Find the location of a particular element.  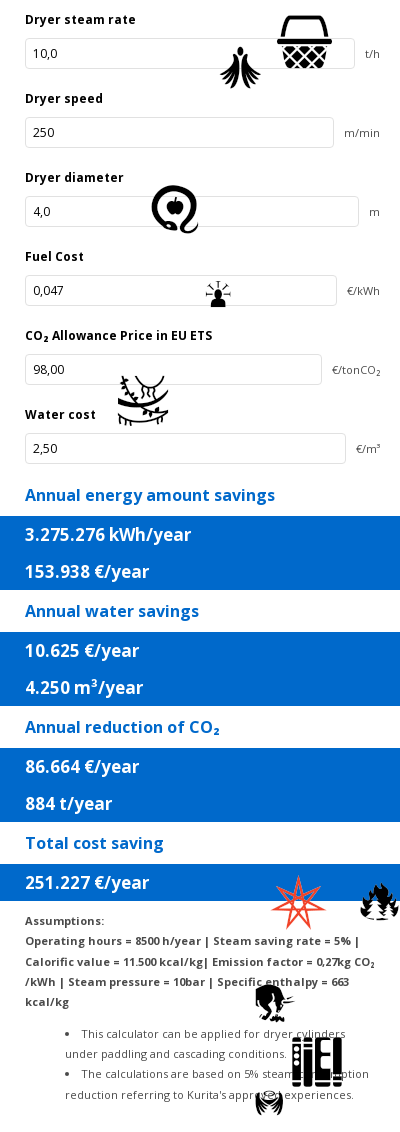

nature or plant-themed game element is located at coordinates (143, 401).